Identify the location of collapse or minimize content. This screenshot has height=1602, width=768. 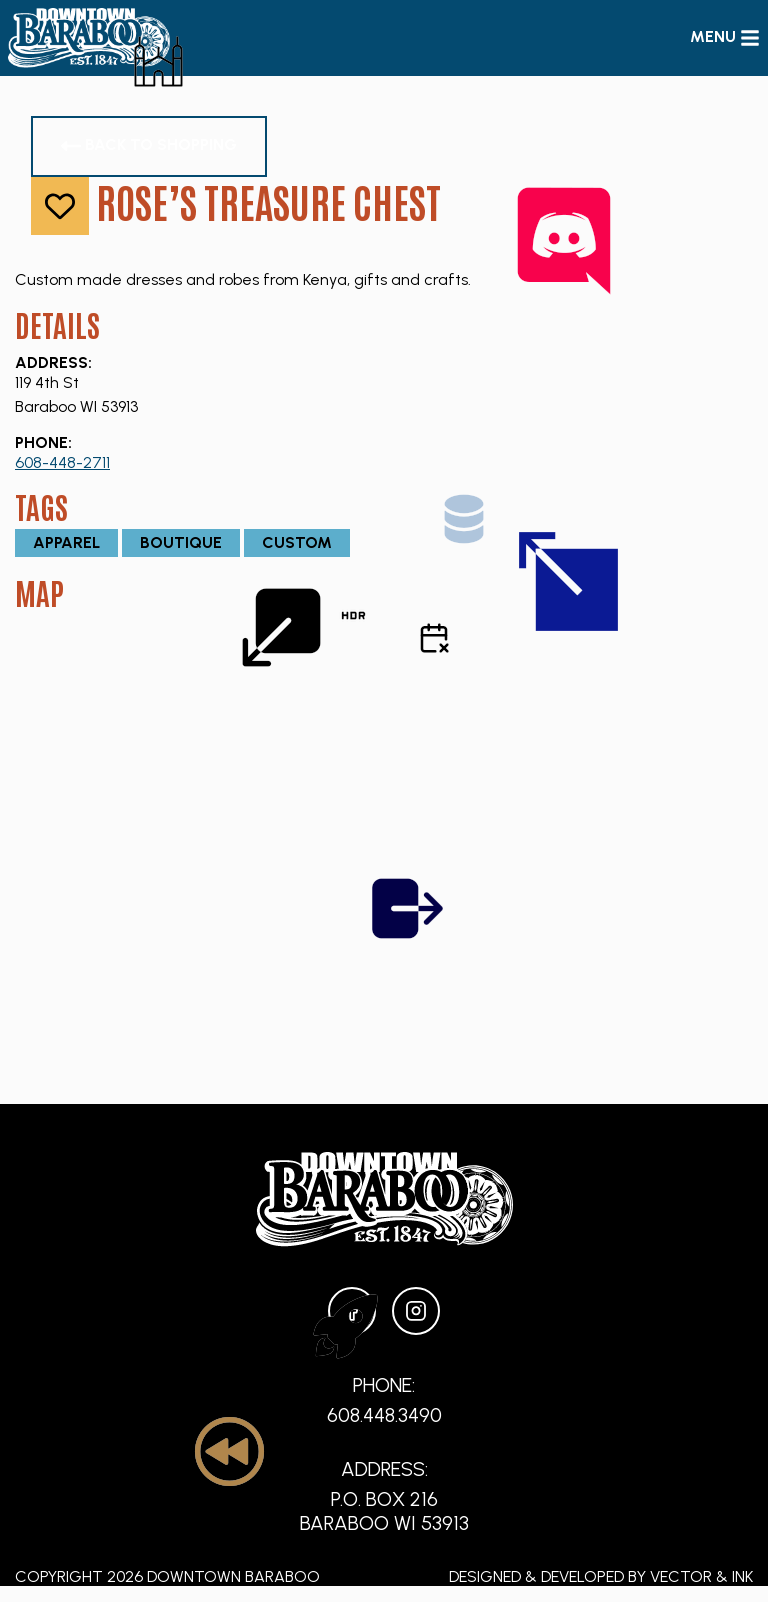
(281, 627).